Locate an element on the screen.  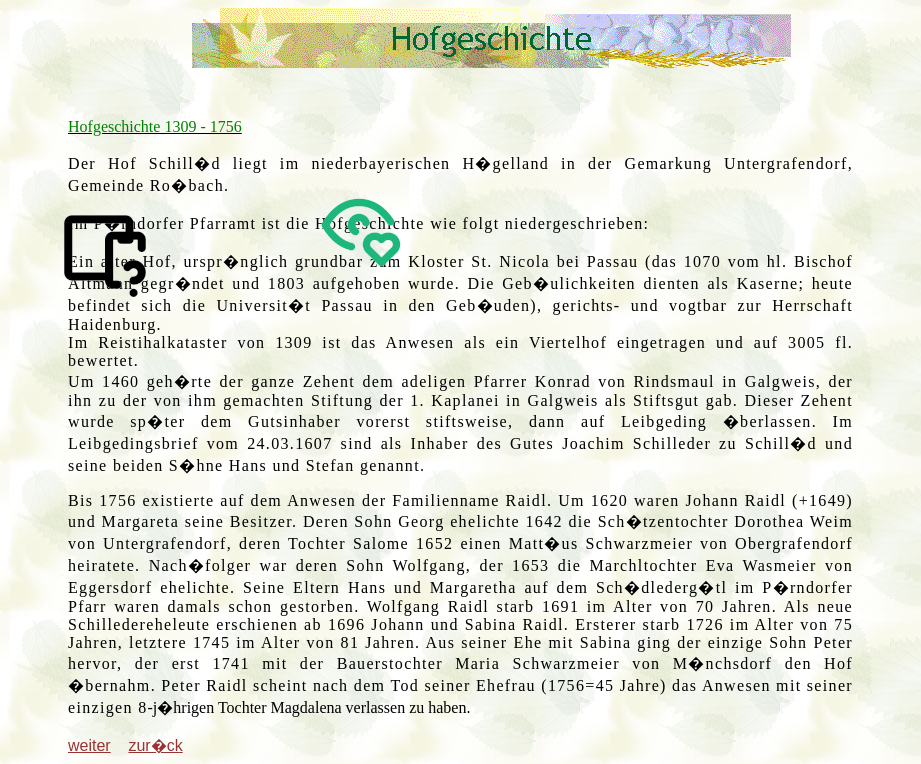
get help with connected devices is located at coordinates (105, 252).